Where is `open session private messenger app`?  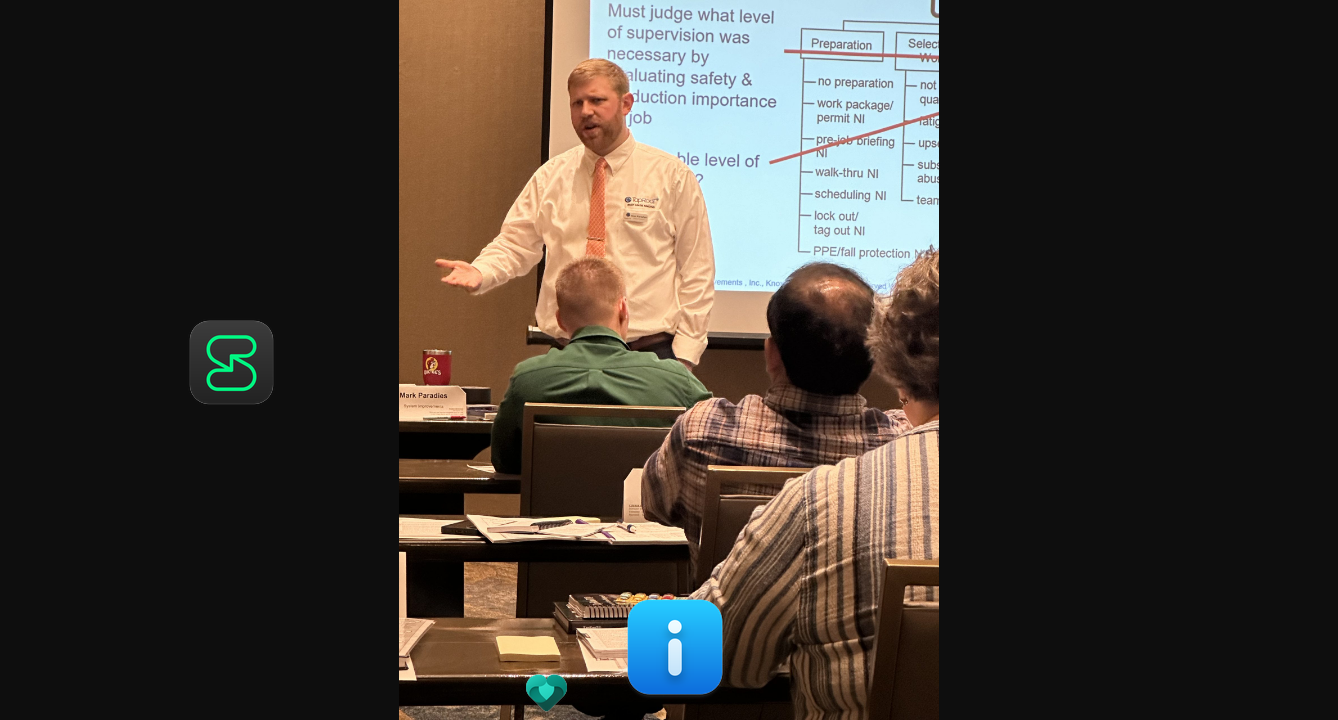 open session private messenger app is located at coordinates (231, 362).